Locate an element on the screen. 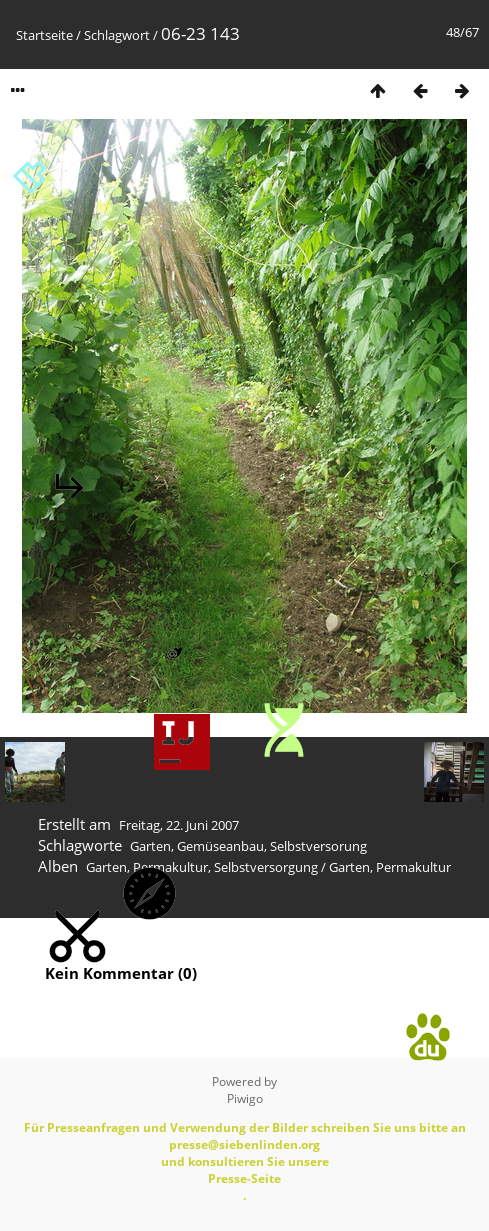 The height and width of the screenshot is (1231, 489). access genetic or DNA-related information is located at coordinates (284, 730).